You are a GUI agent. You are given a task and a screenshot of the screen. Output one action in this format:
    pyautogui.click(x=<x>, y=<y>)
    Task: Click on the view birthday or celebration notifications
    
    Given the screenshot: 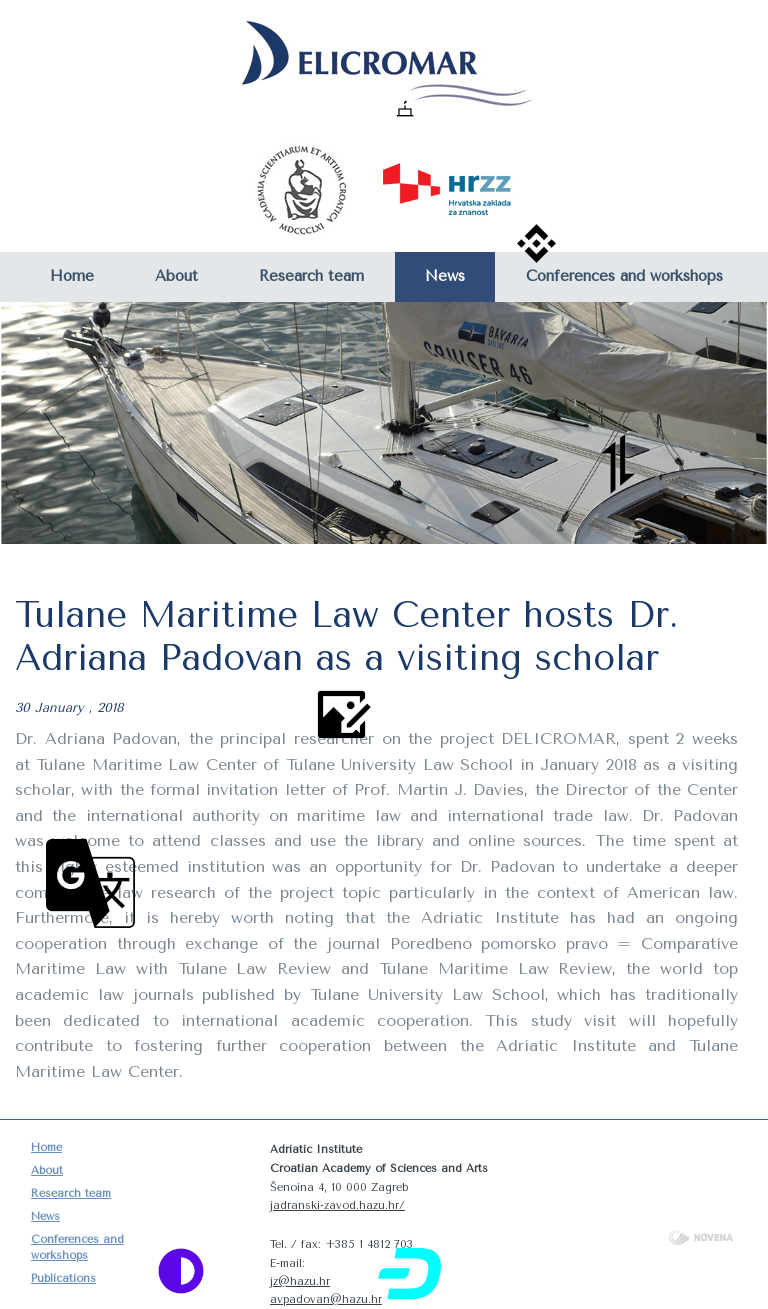 What is the action you would take?
    pyautogui.click(x=405, y=109)
    